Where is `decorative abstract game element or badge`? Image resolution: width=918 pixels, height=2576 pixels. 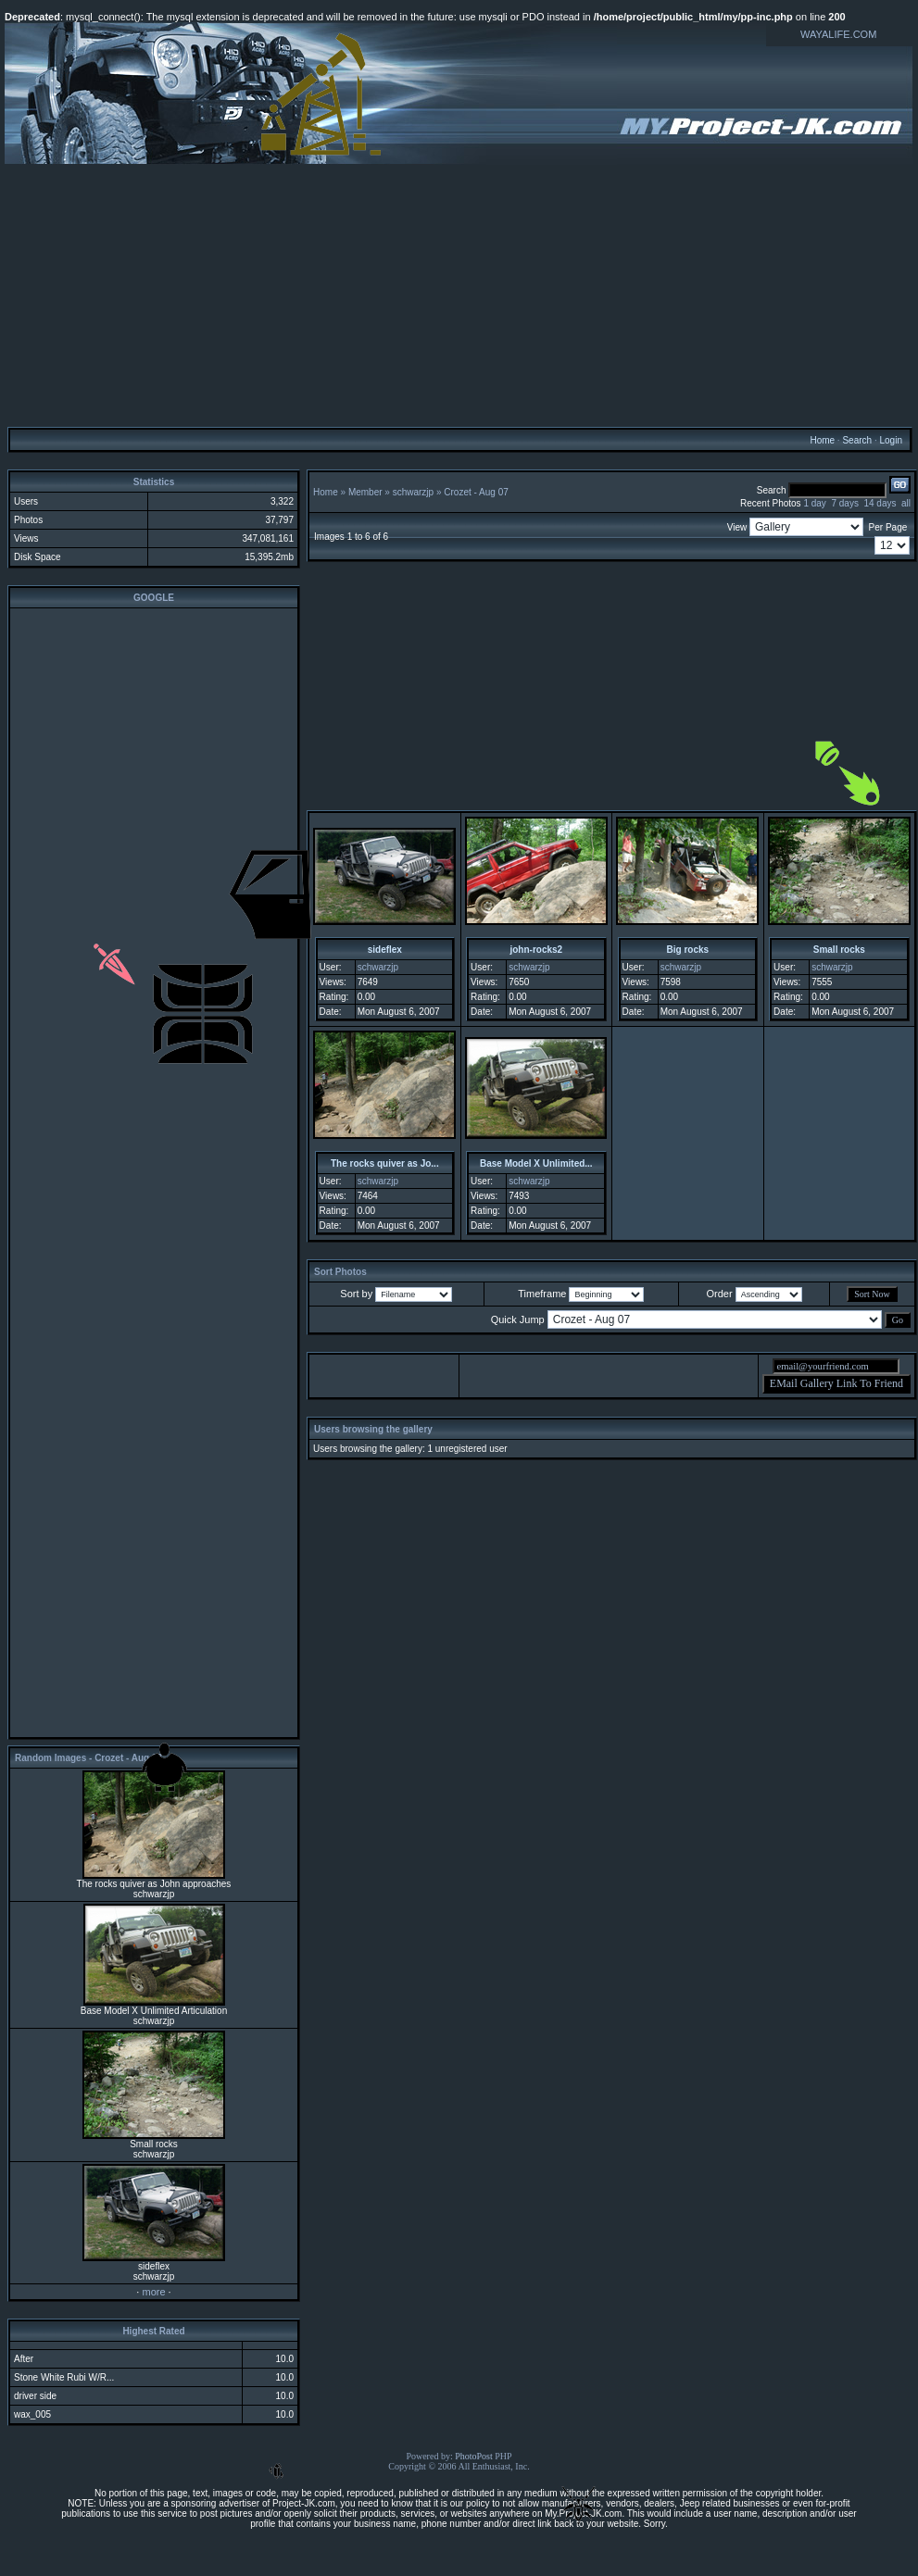
decorative abstract game element or badge is located at coordinates (203, 1014).